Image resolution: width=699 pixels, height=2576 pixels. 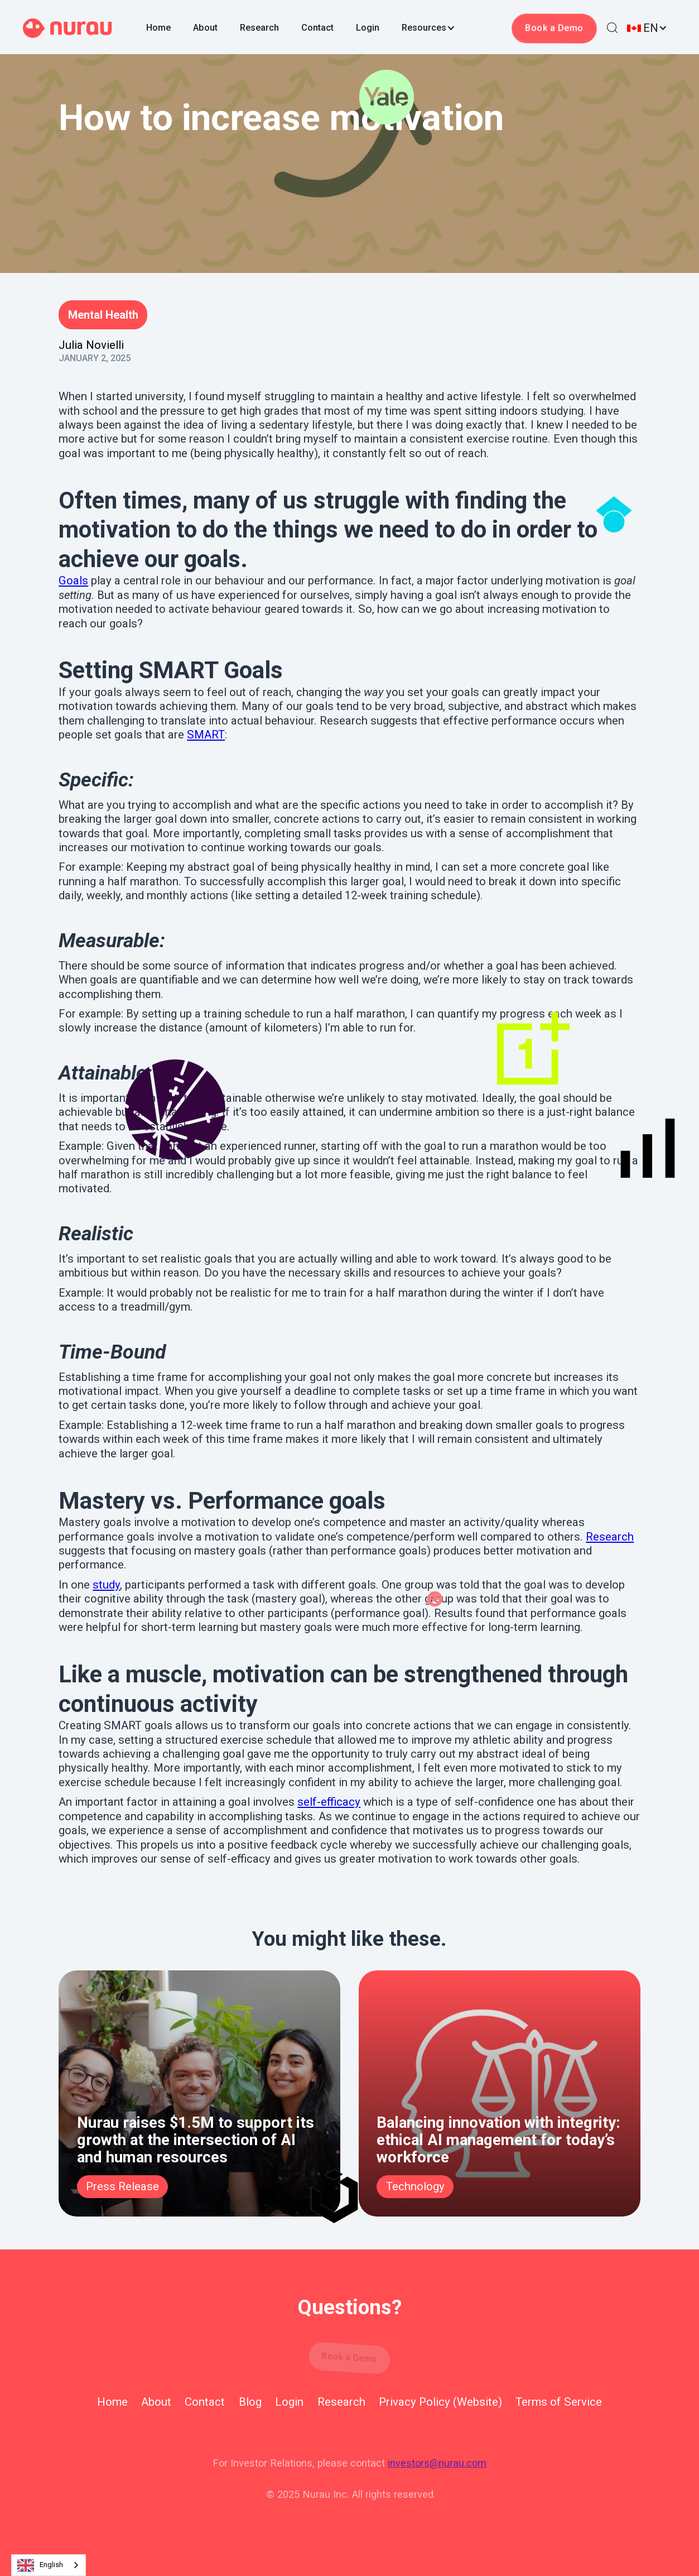 What do you see at coordinates (614, 514) in the screenshot?
I see `open Google Scholar` at bounding box center [614, 514].